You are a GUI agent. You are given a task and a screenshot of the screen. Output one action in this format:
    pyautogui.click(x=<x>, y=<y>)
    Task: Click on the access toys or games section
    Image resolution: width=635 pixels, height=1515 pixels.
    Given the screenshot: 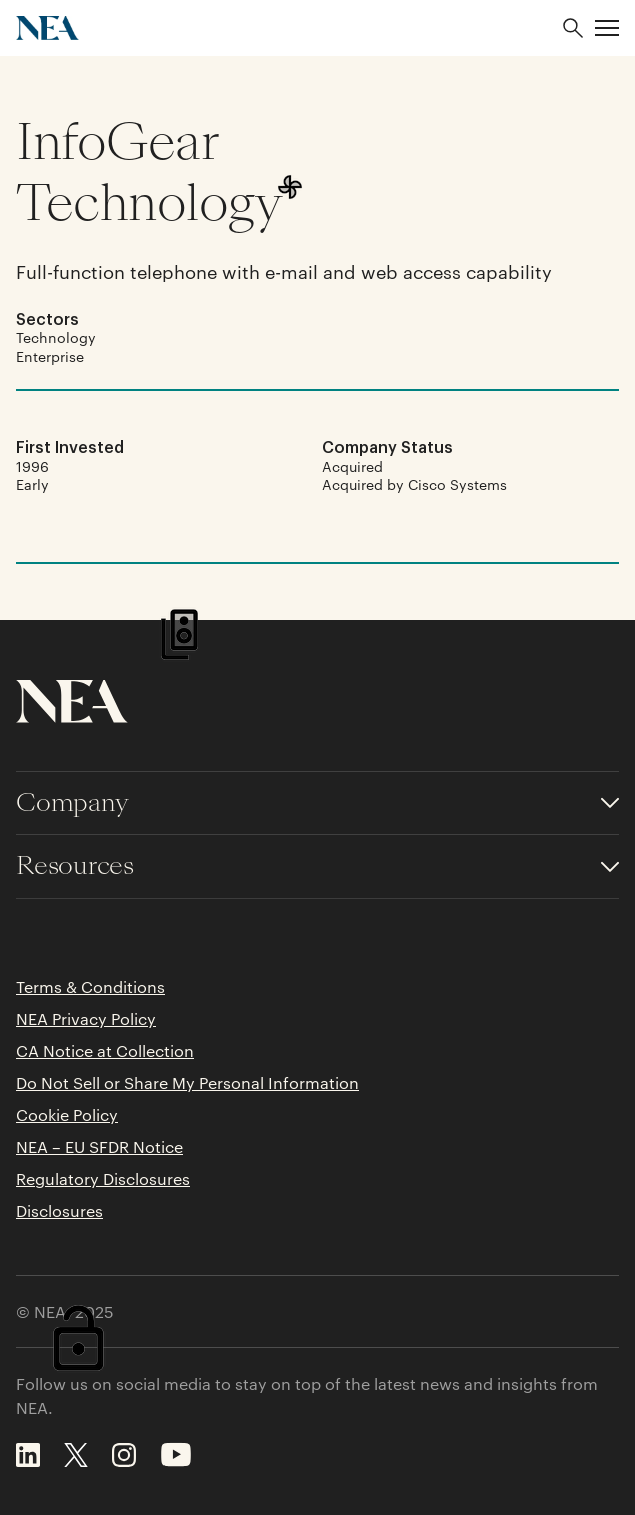 What is the action you would take?
    pyautogui.click(x=290, y=187)
    